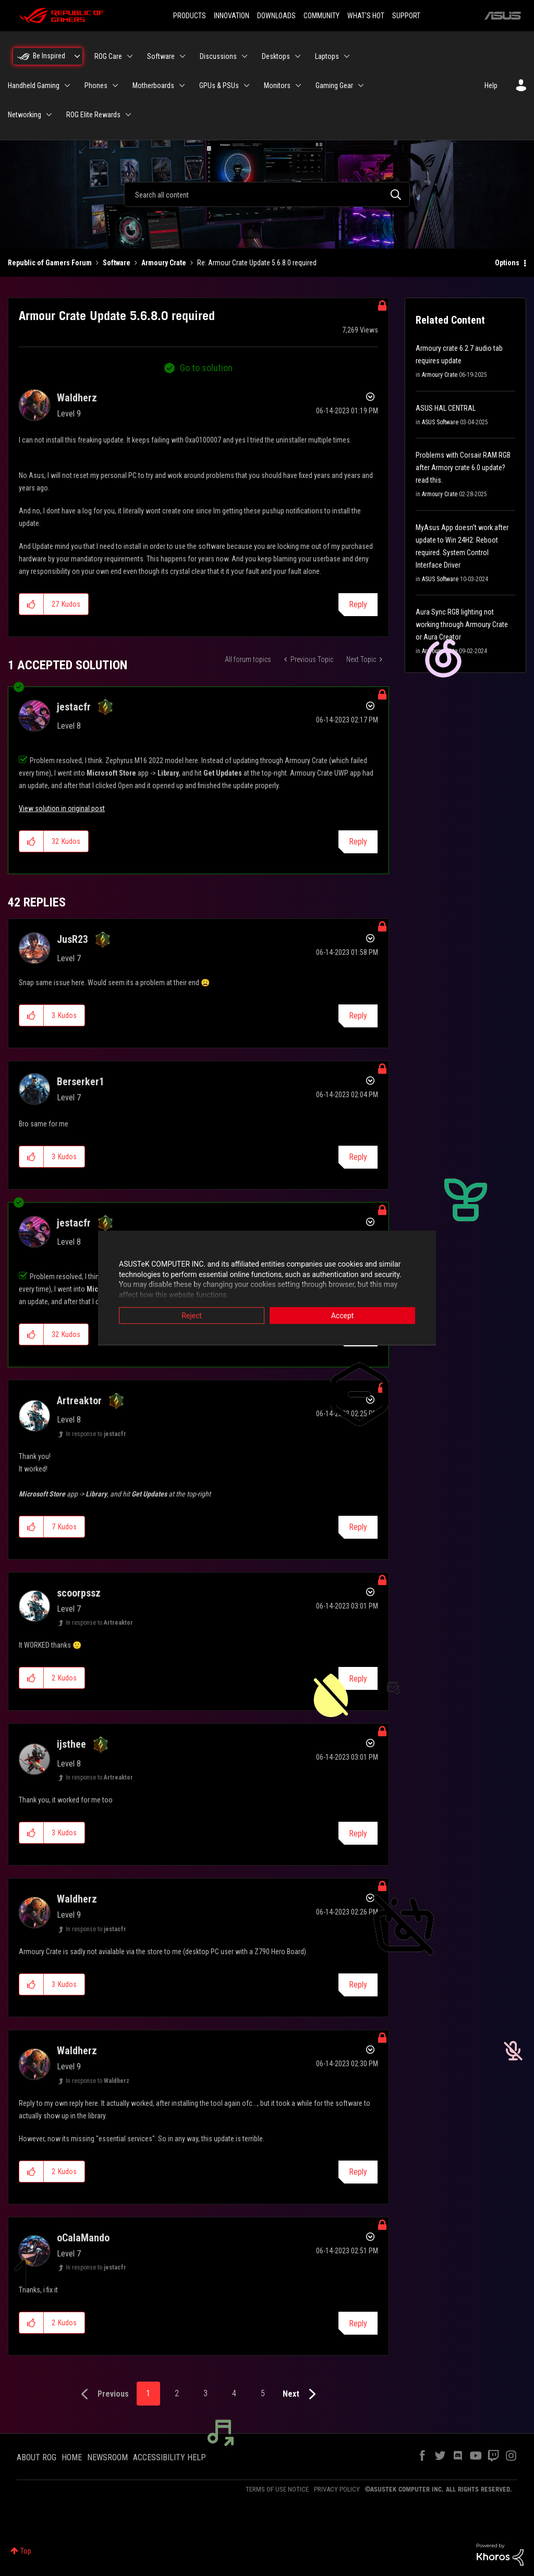 This screenshot has height=2576, width=534. I want to click on disable water or liquid features, so click(331, 1697).